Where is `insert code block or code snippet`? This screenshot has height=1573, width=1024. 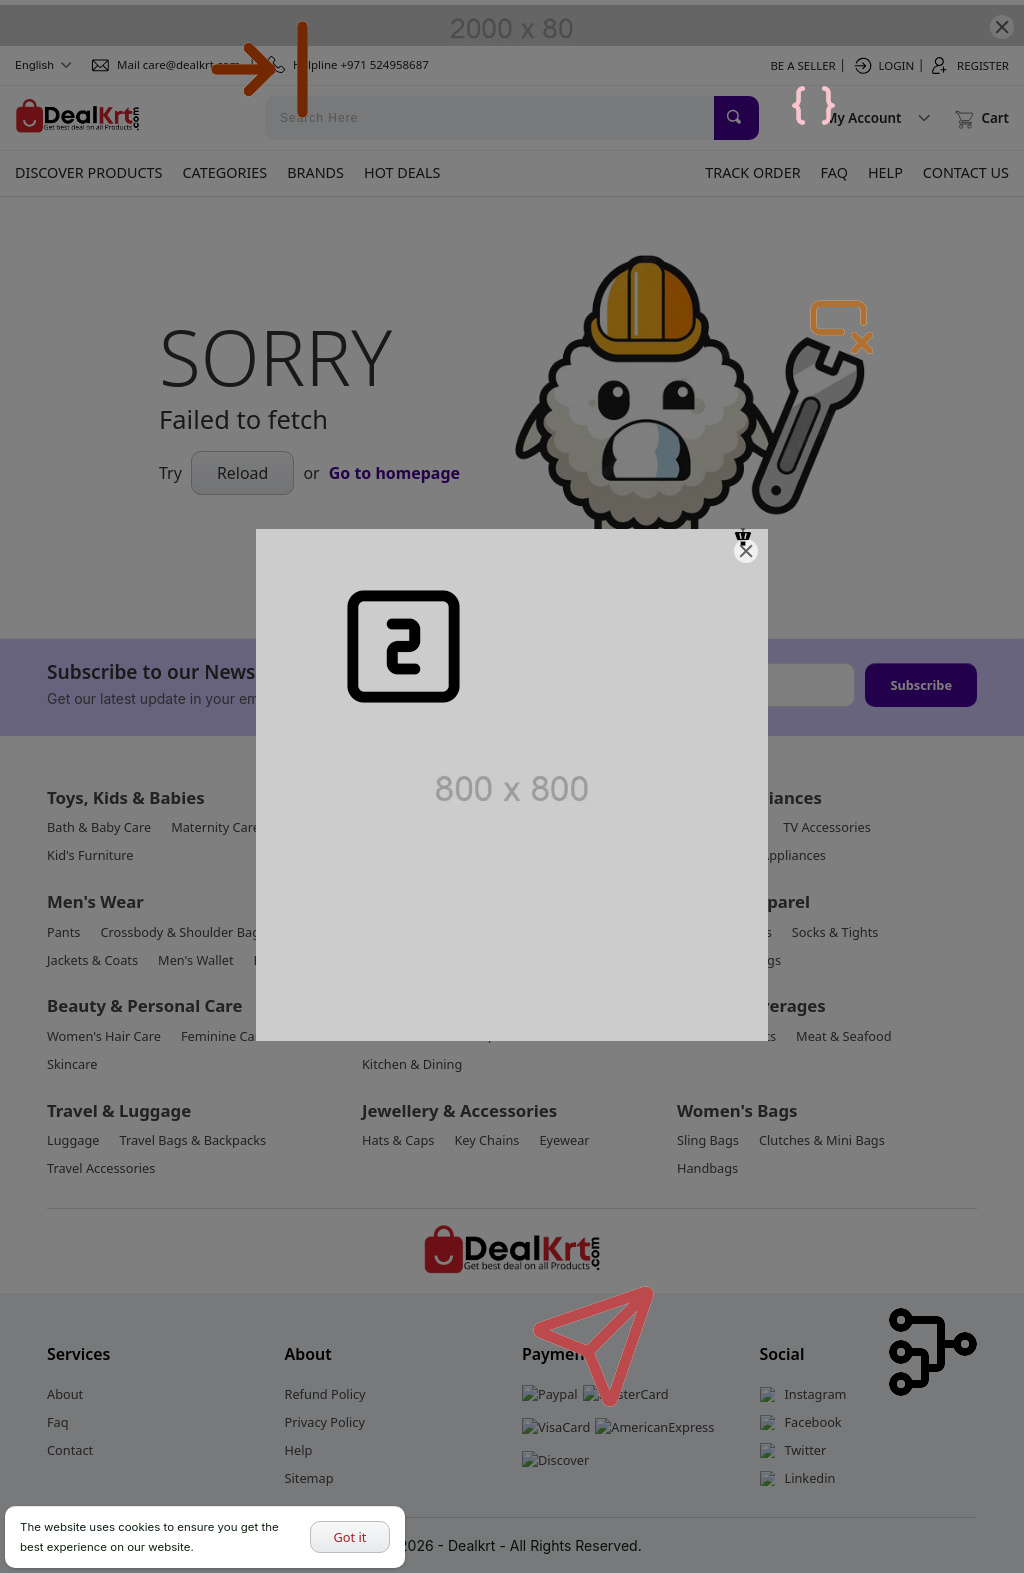 insert code block or code snippet is located at coordinates (813, 105).